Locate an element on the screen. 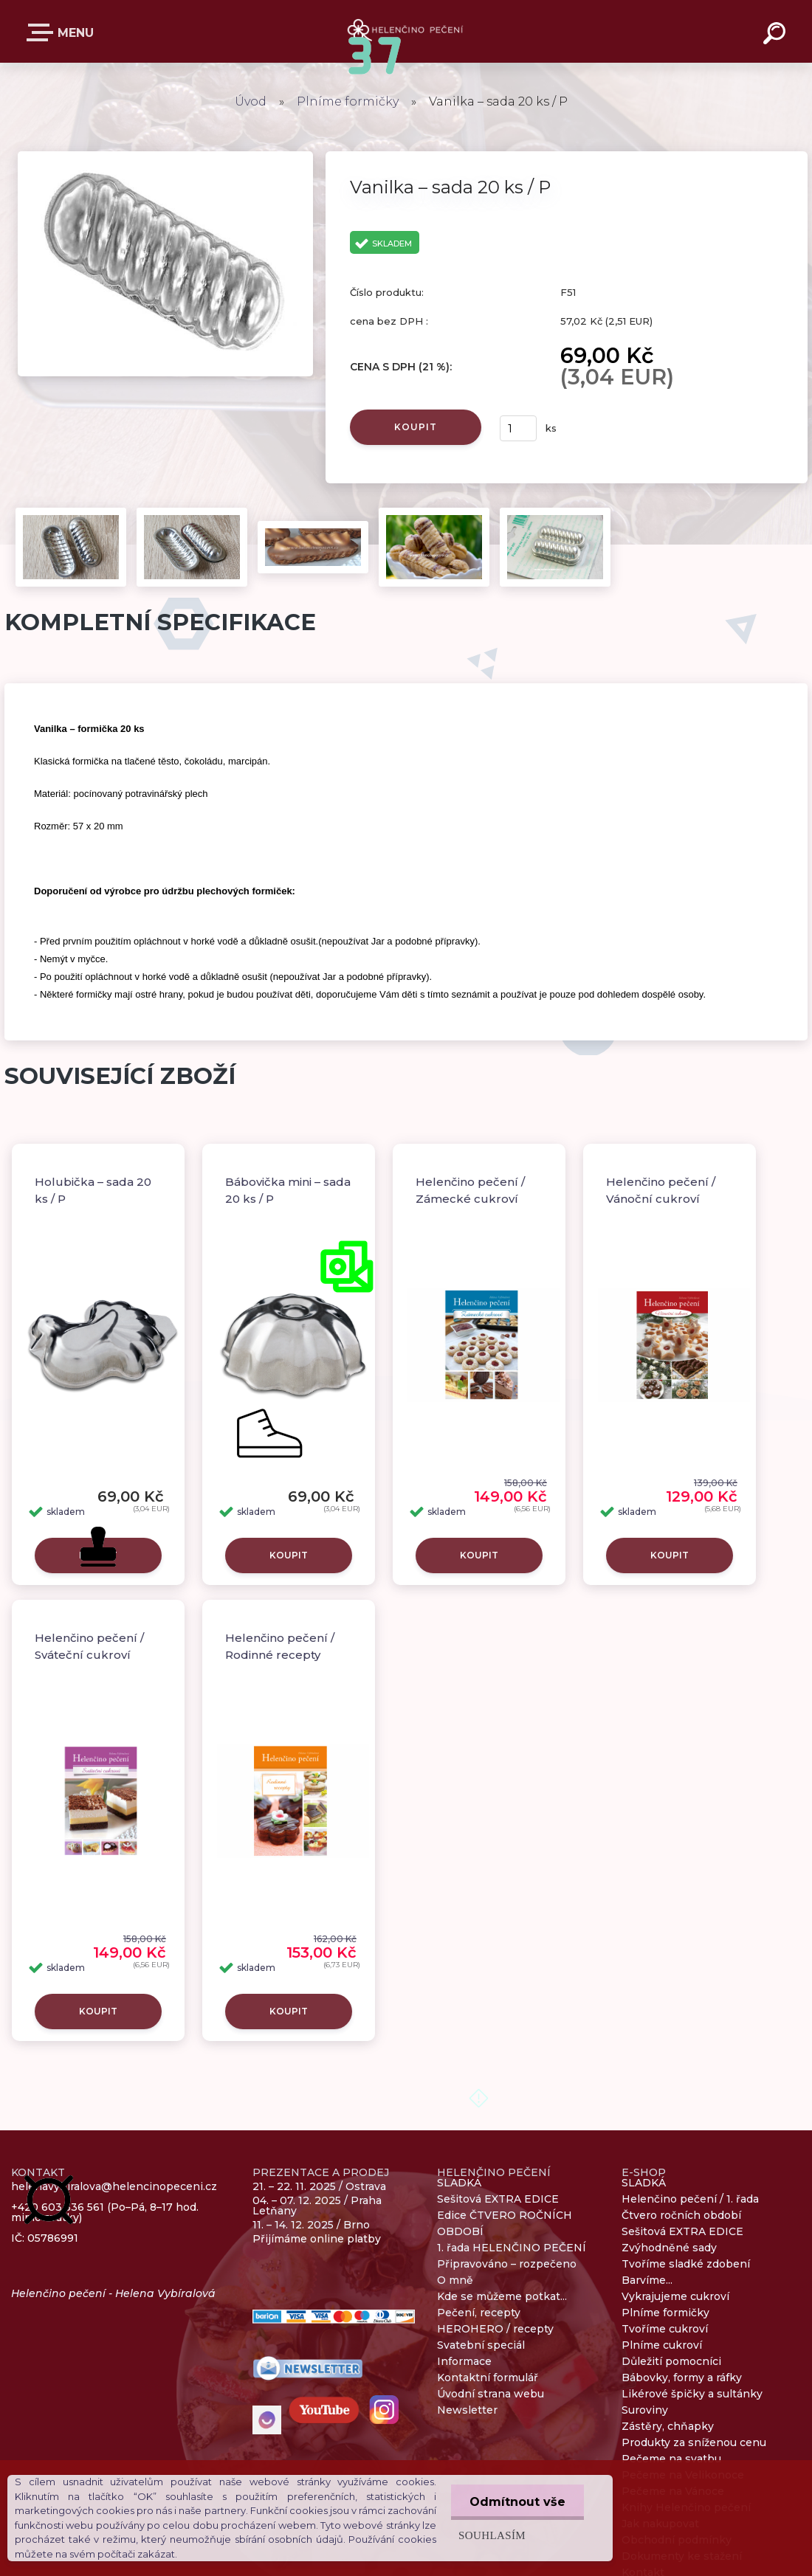  indicates a warning or caution state is located at coordinates (478, 2098).